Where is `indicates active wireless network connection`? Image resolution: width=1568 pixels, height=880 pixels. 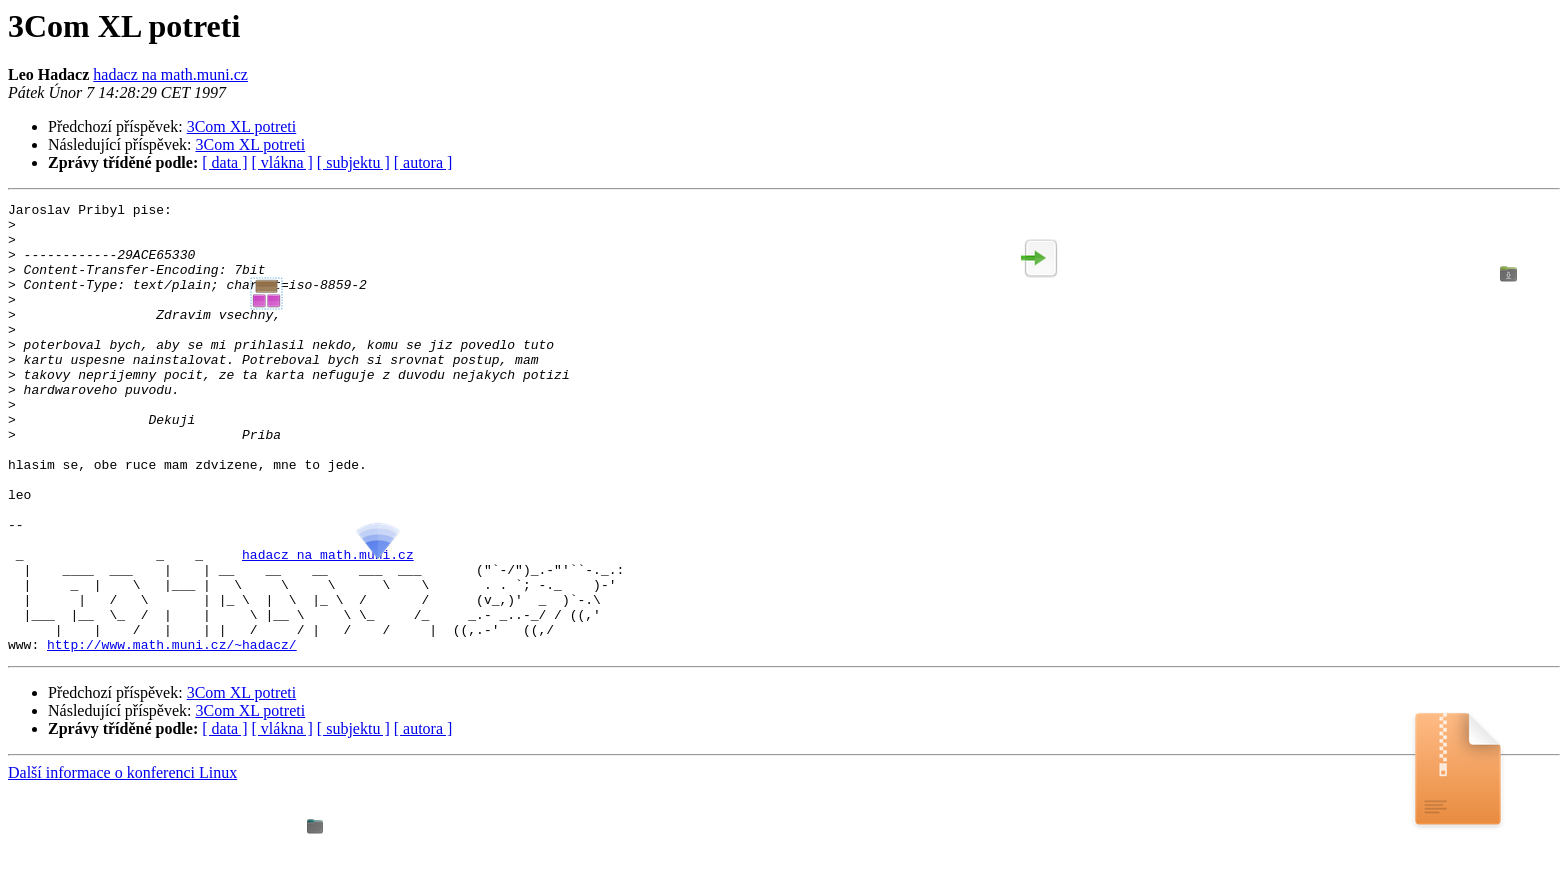
indicates active wireless network connection is located at coordinates (378, 541).